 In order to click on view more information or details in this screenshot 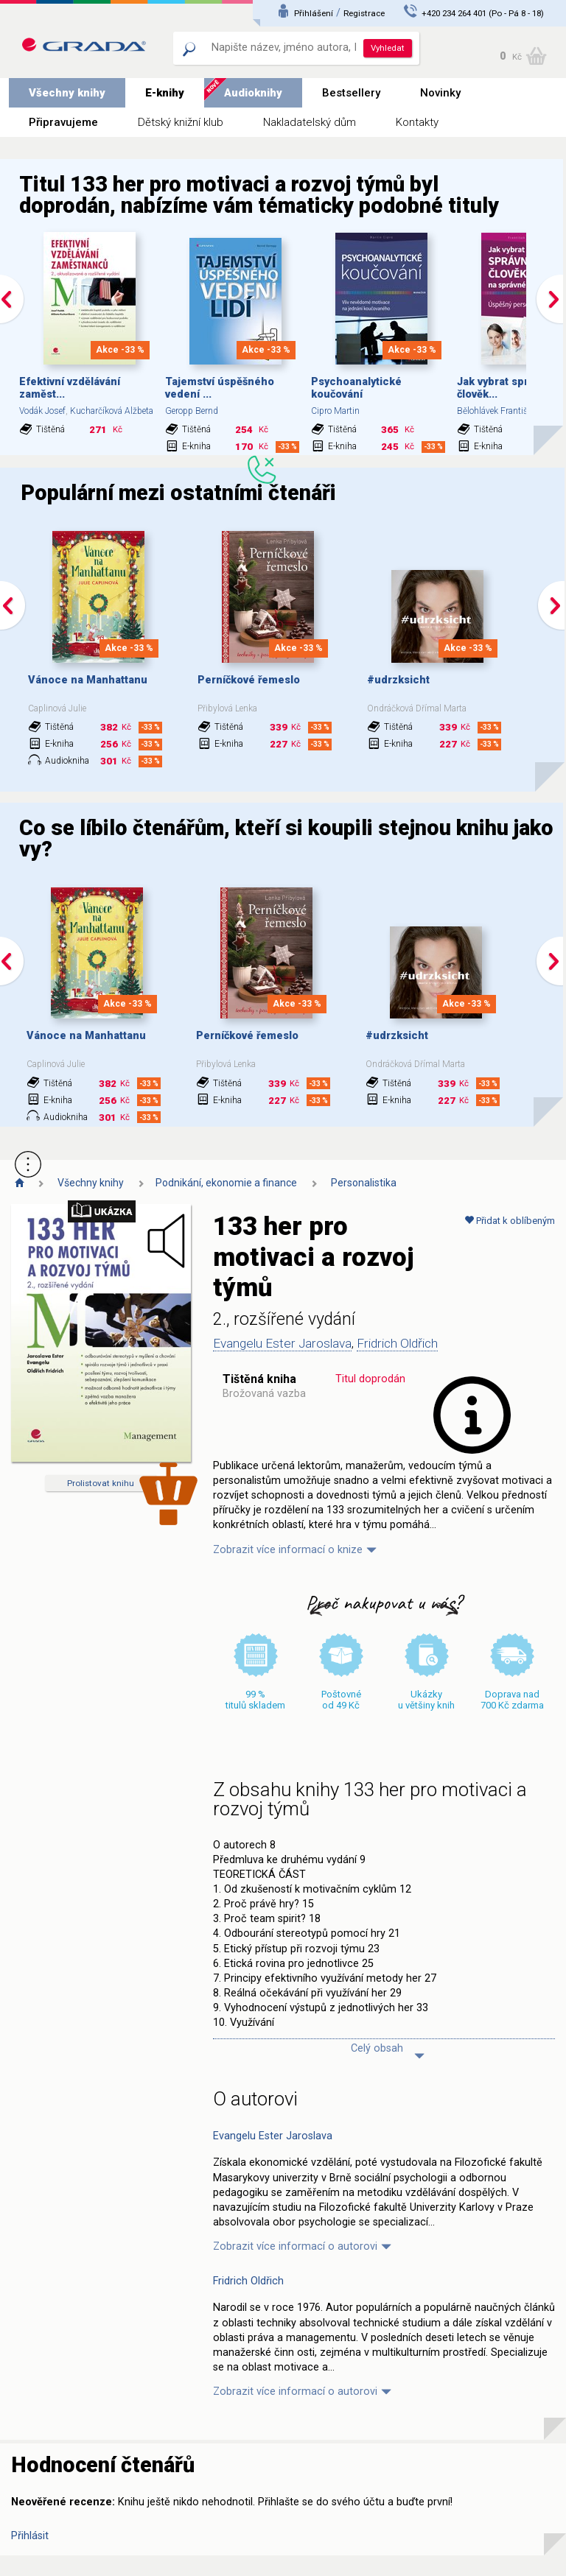, I will do `click(472, 1415)`.